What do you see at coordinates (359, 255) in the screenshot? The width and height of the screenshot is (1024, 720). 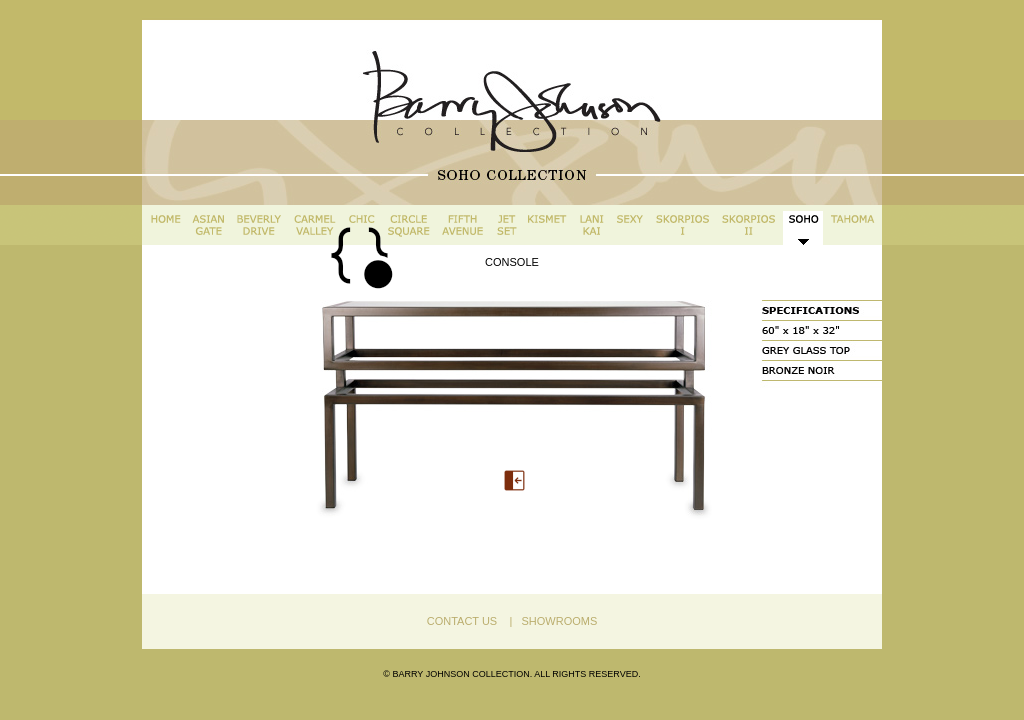 I see `indicates a code block or JSON object with additional information` at bounding box center [359, 255].